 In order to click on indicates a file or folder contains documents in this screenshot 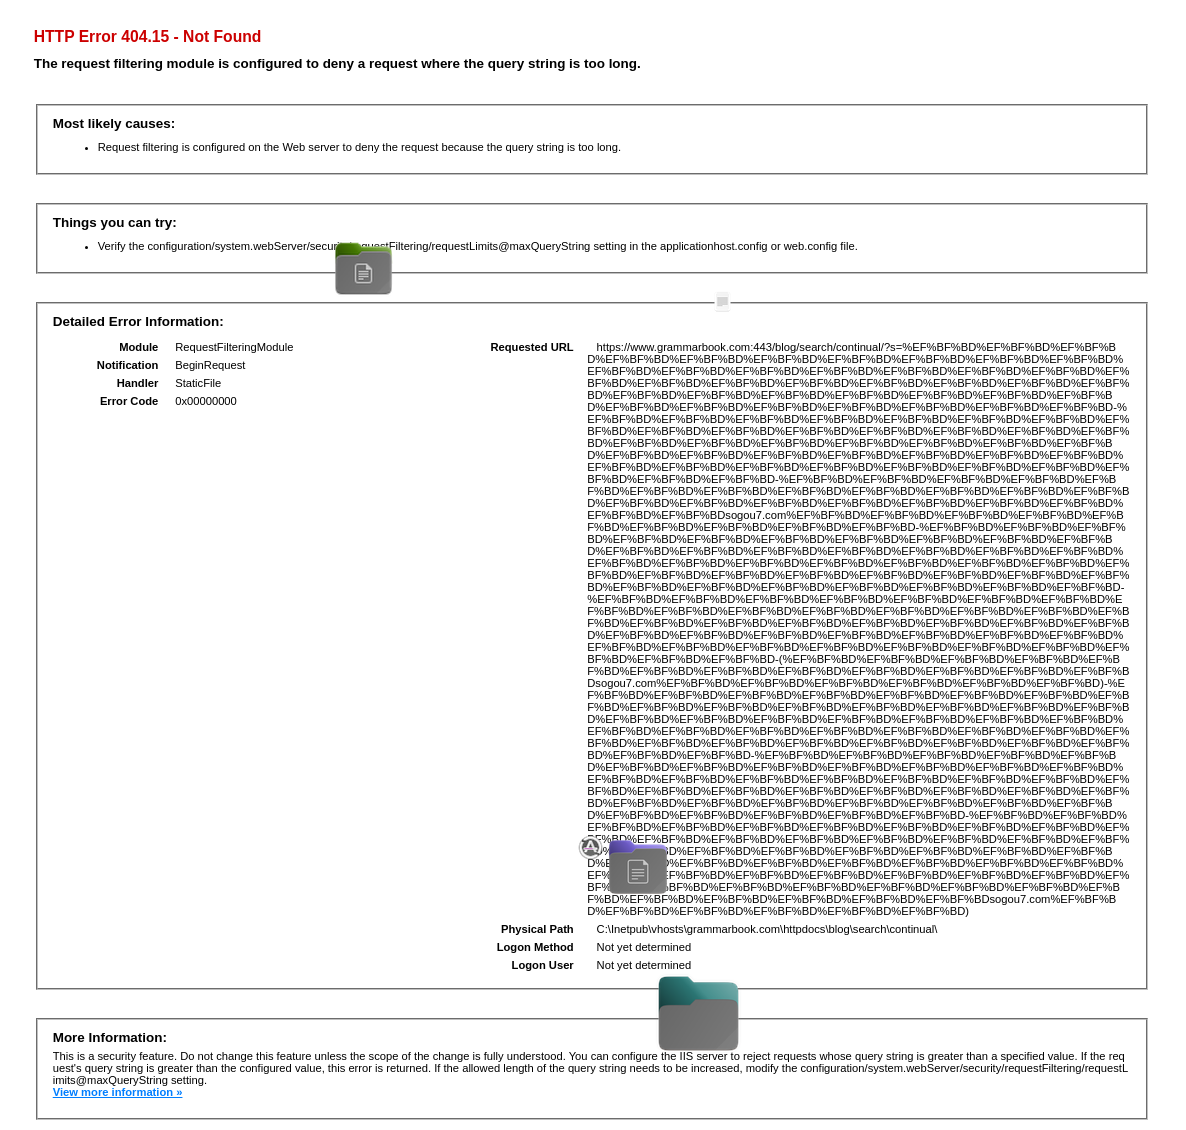, I will do `click(722, 301)`.